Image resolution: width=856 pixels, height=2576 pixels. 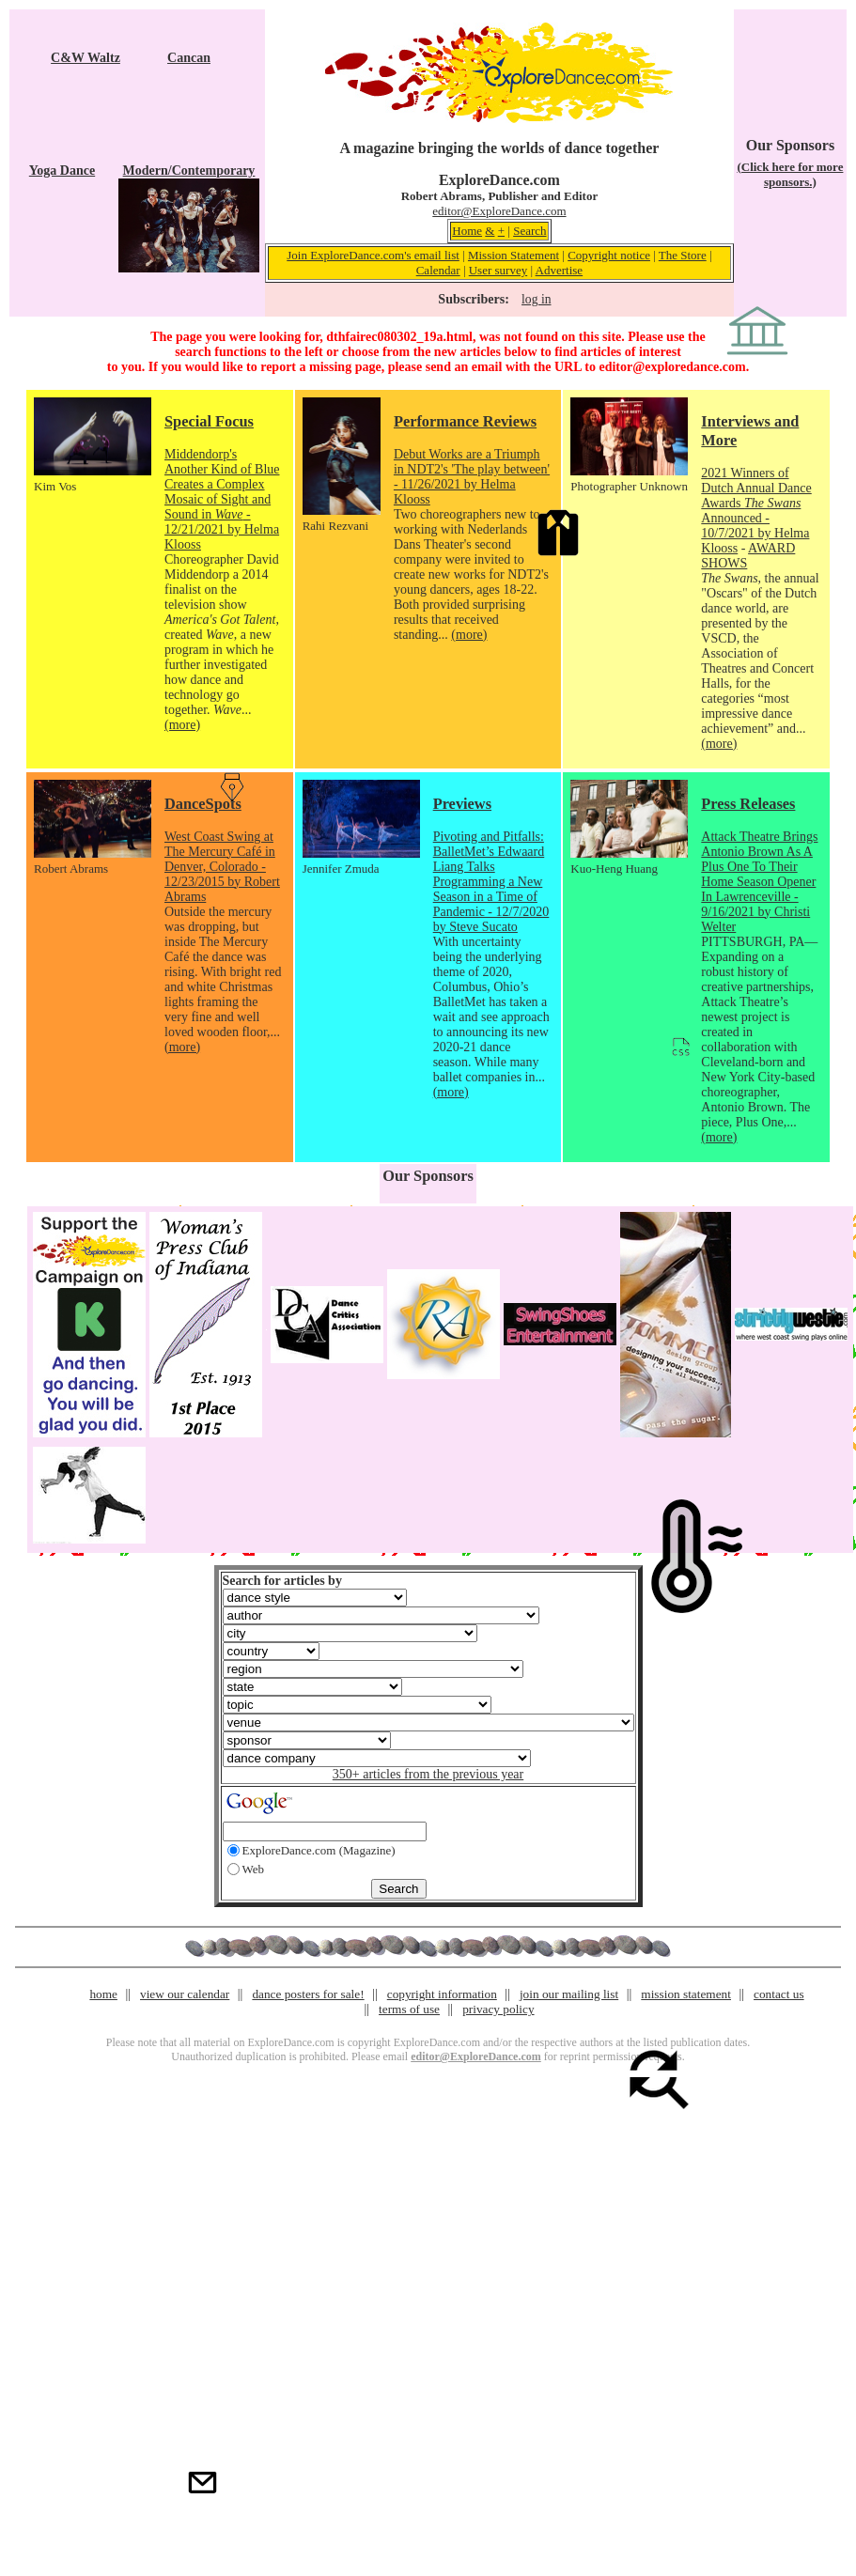 I want to click on view clothing or apparel items, so click(x=558, y=534).